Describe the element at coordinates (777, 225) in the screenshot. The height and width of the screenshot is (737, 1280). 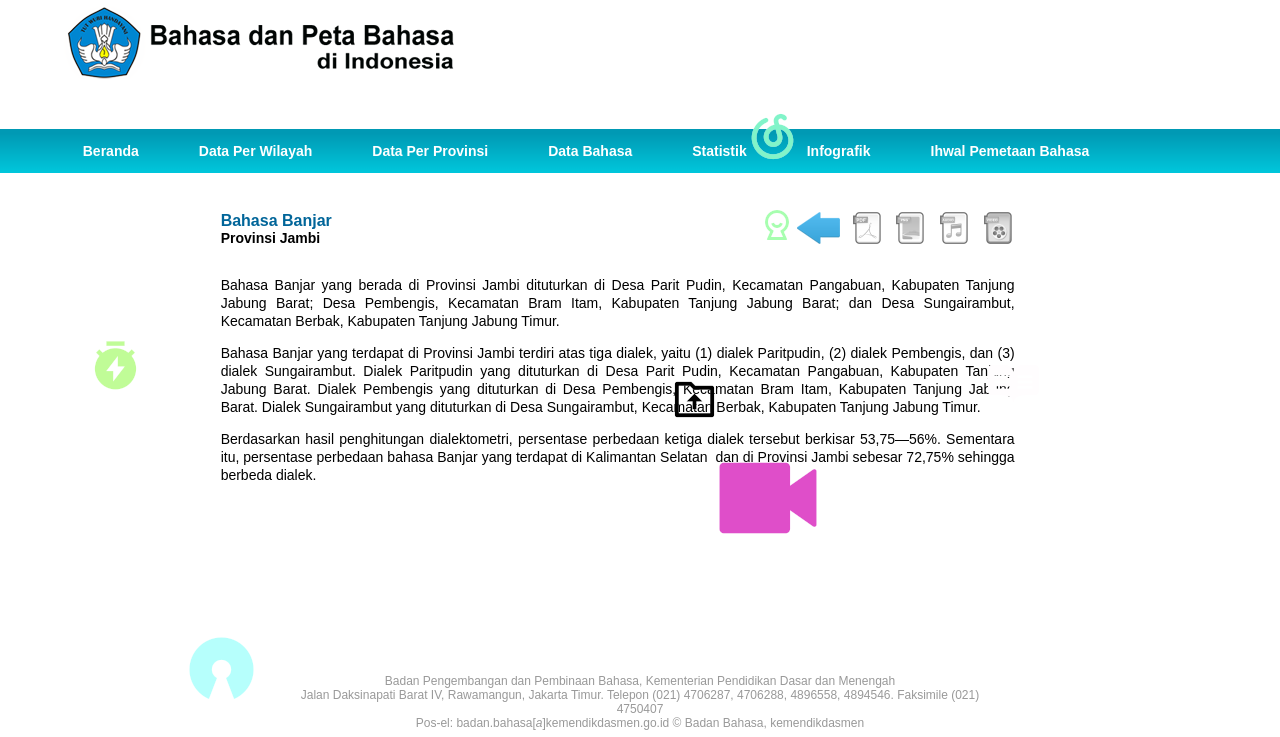
I see `view user profile` at that location.